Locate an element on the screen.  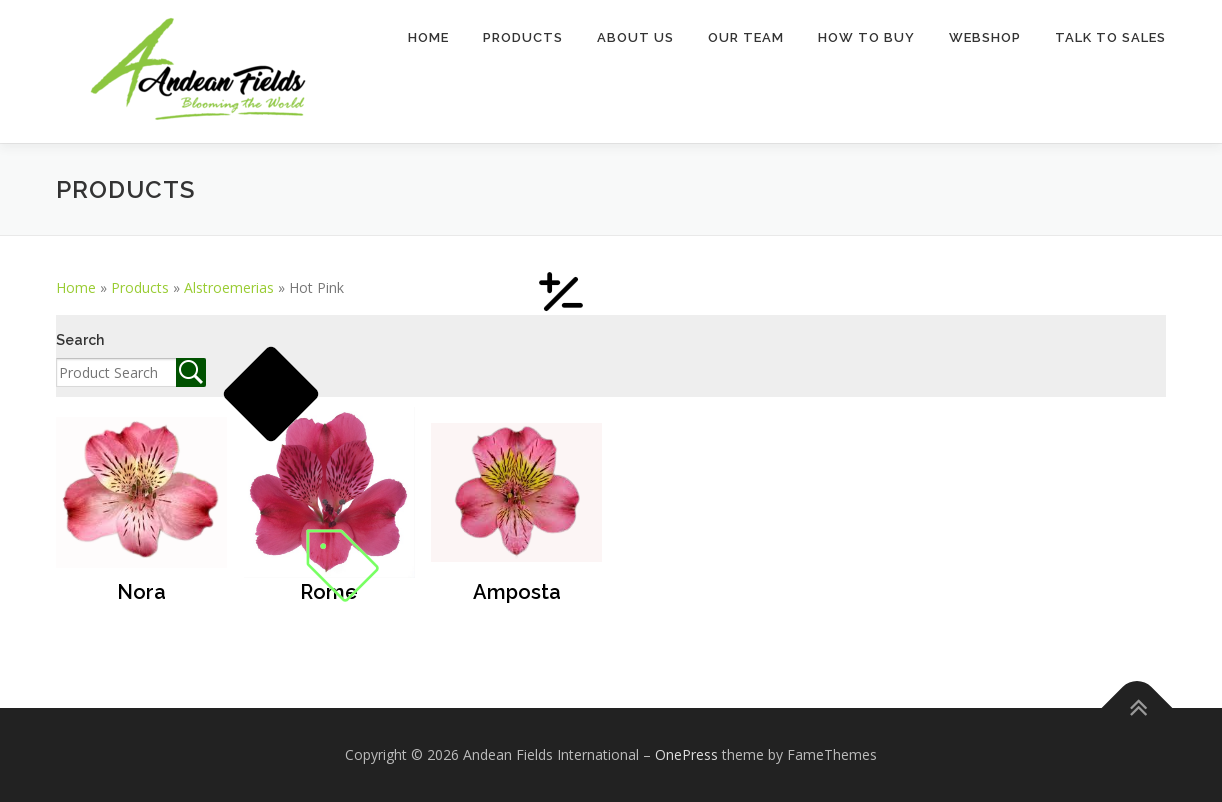
indicates premium or luxury status is located at coordinates (271, 394).